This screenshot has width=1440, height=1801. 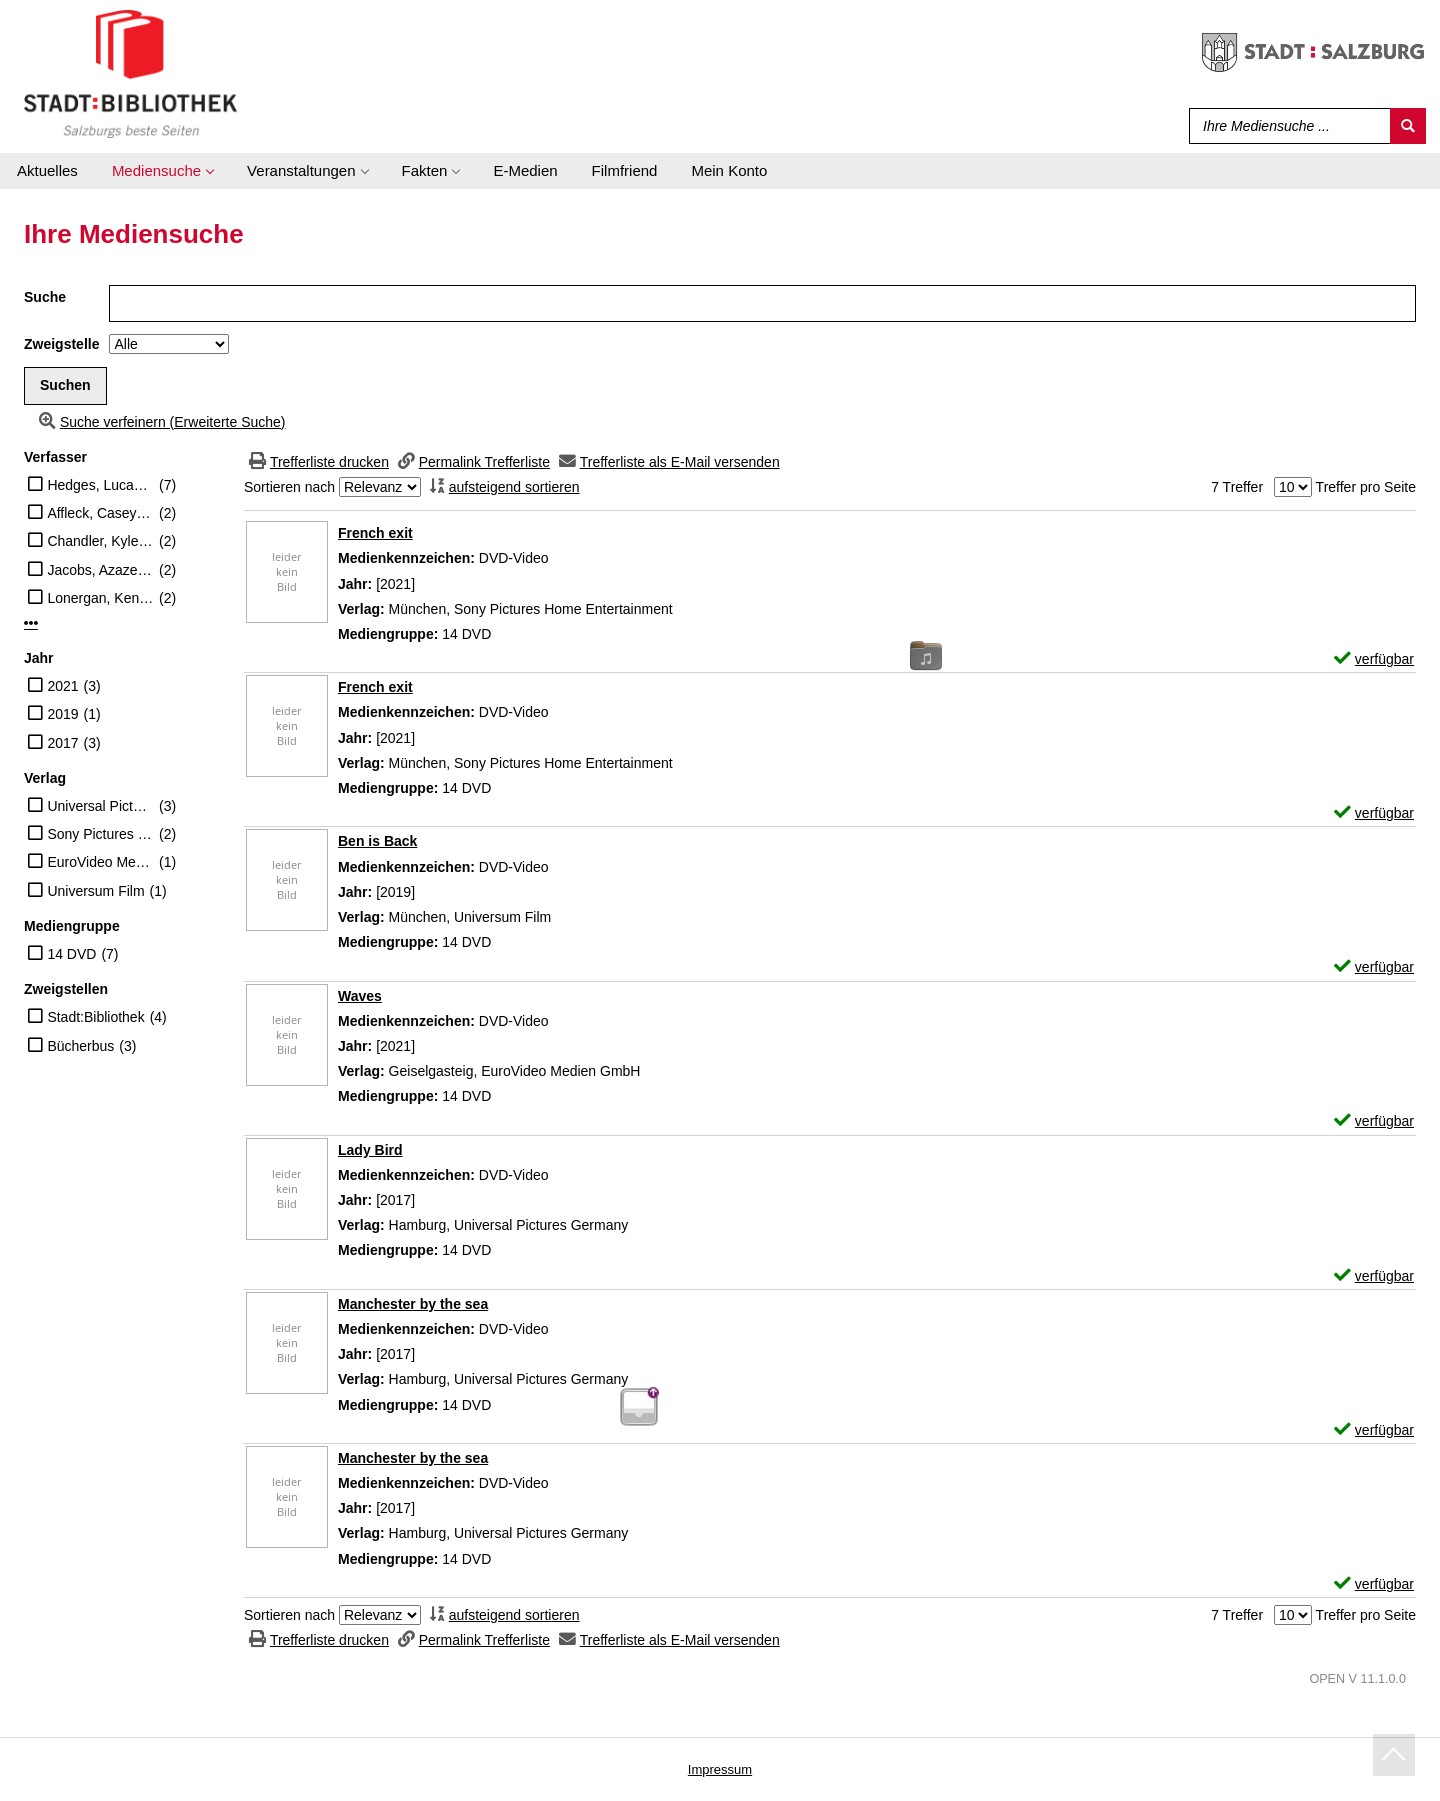 I want to click on open your music folder, so click(x=926, y=655).